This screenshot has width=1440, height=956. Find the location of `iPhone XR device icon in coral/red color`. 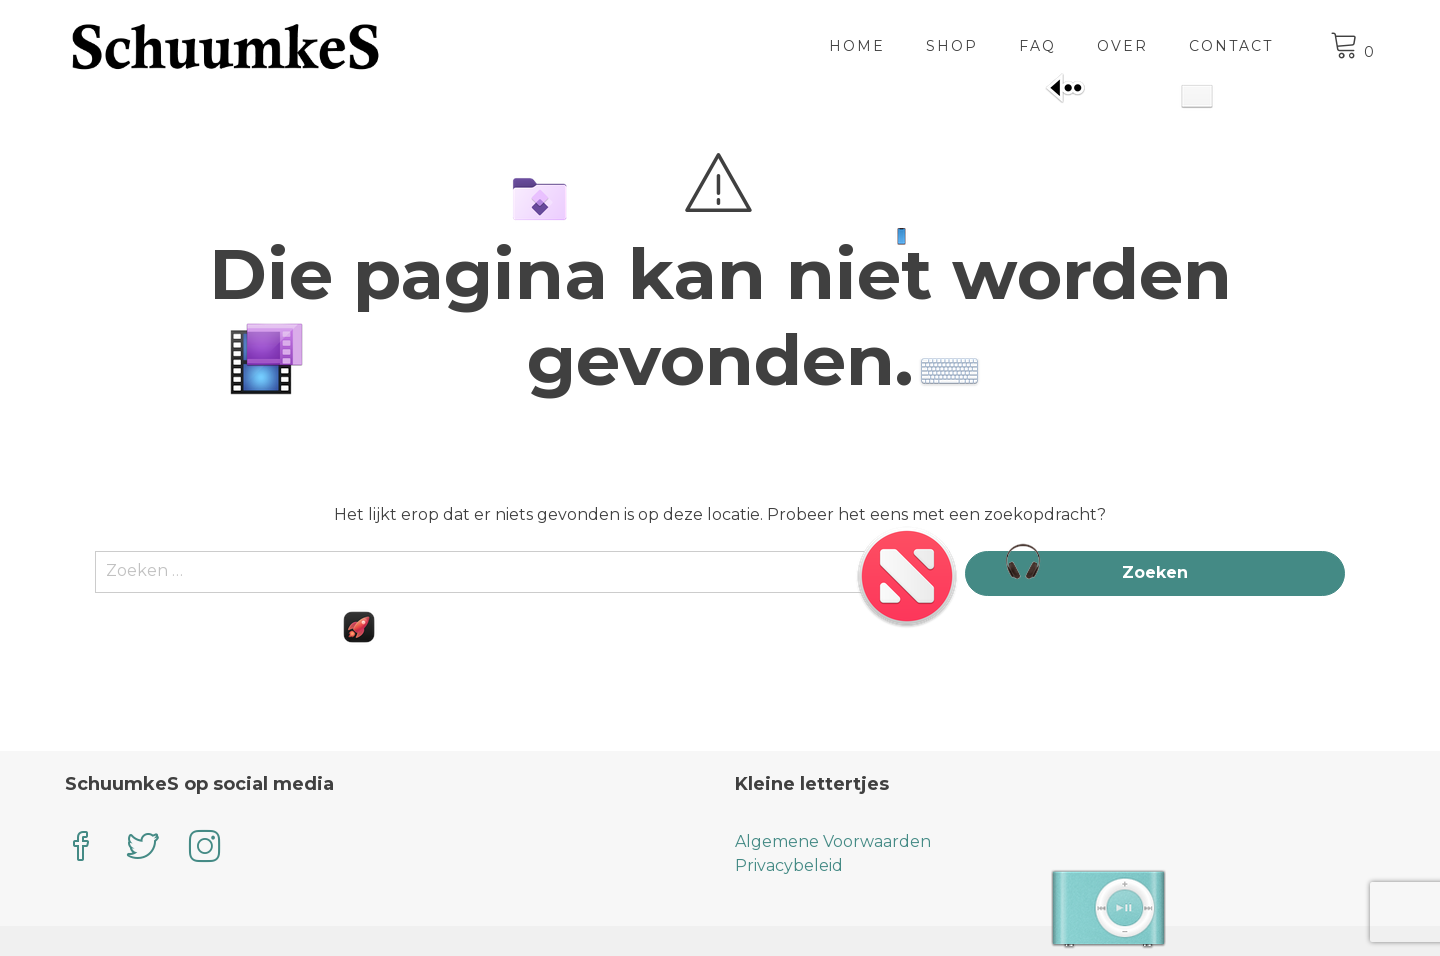

iPhone XR device icon in coral/red color is located at coordinates (901, 236).